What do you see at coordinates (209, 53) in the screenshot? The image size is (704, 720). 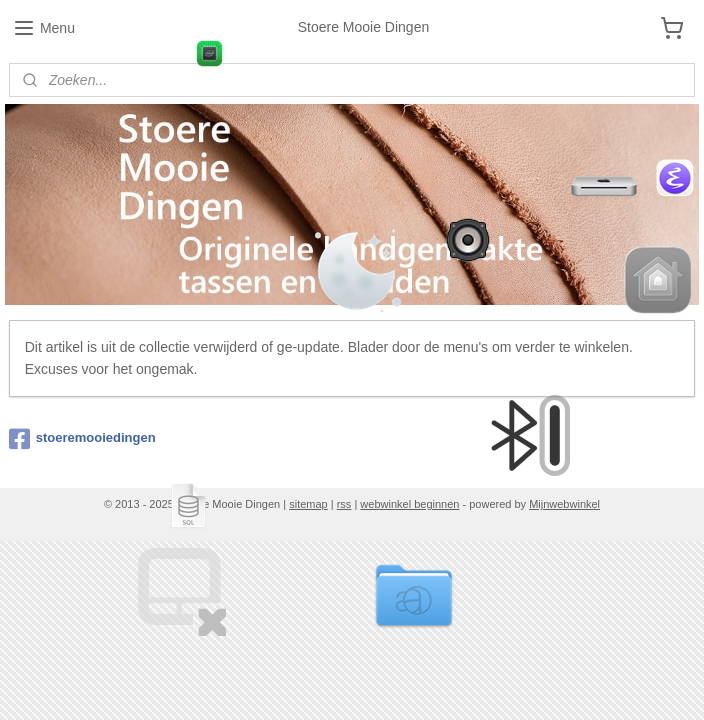 I see `open hardware information utility` at bounding box center [209, 53].